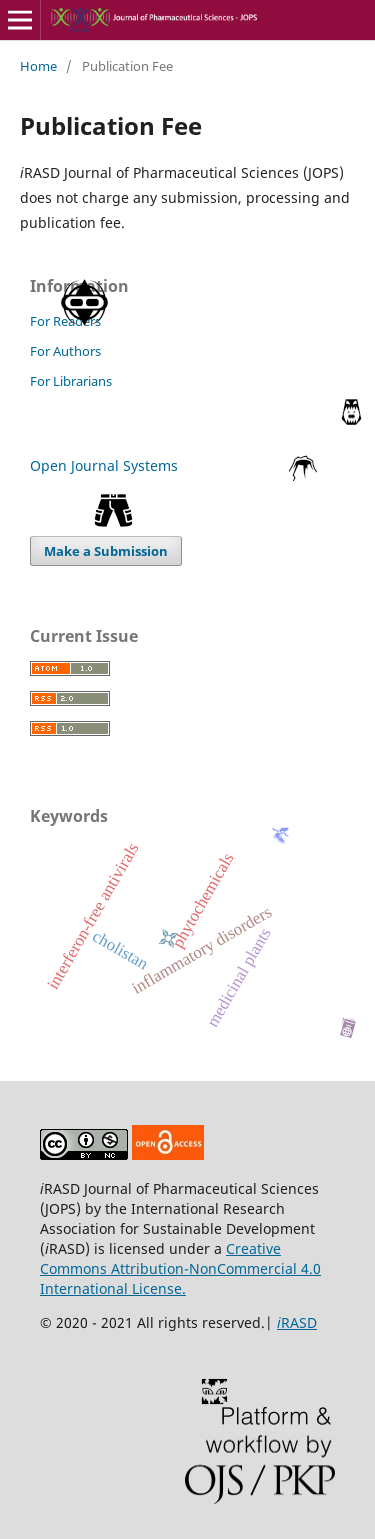 This screenshot has height=1539, width=375. What do you see at coordinates (303, 467) in the screenshot?
I see `indicates a volcano or volcanic area on a map` at bounding box center [303, 467].